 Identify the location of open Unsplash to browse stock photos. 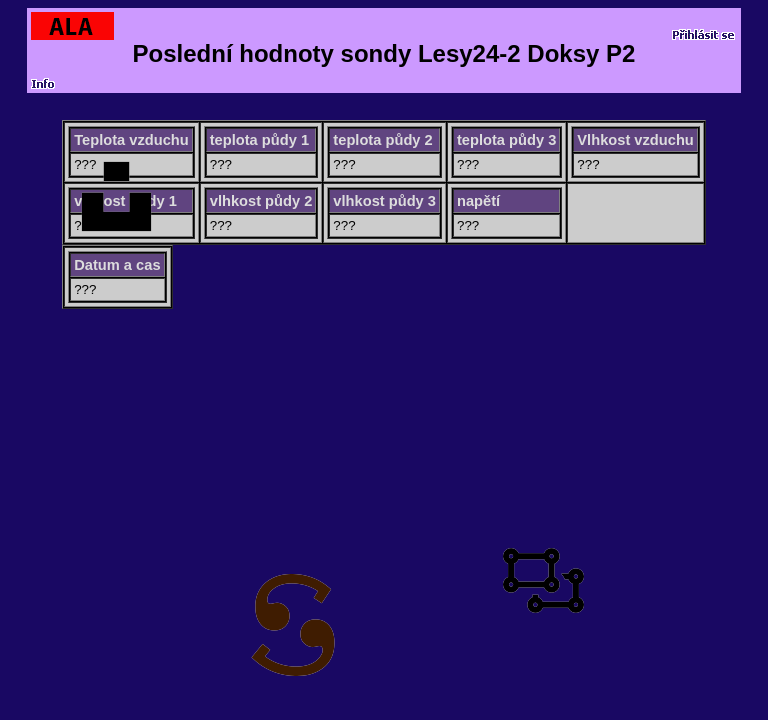
(116, 196).